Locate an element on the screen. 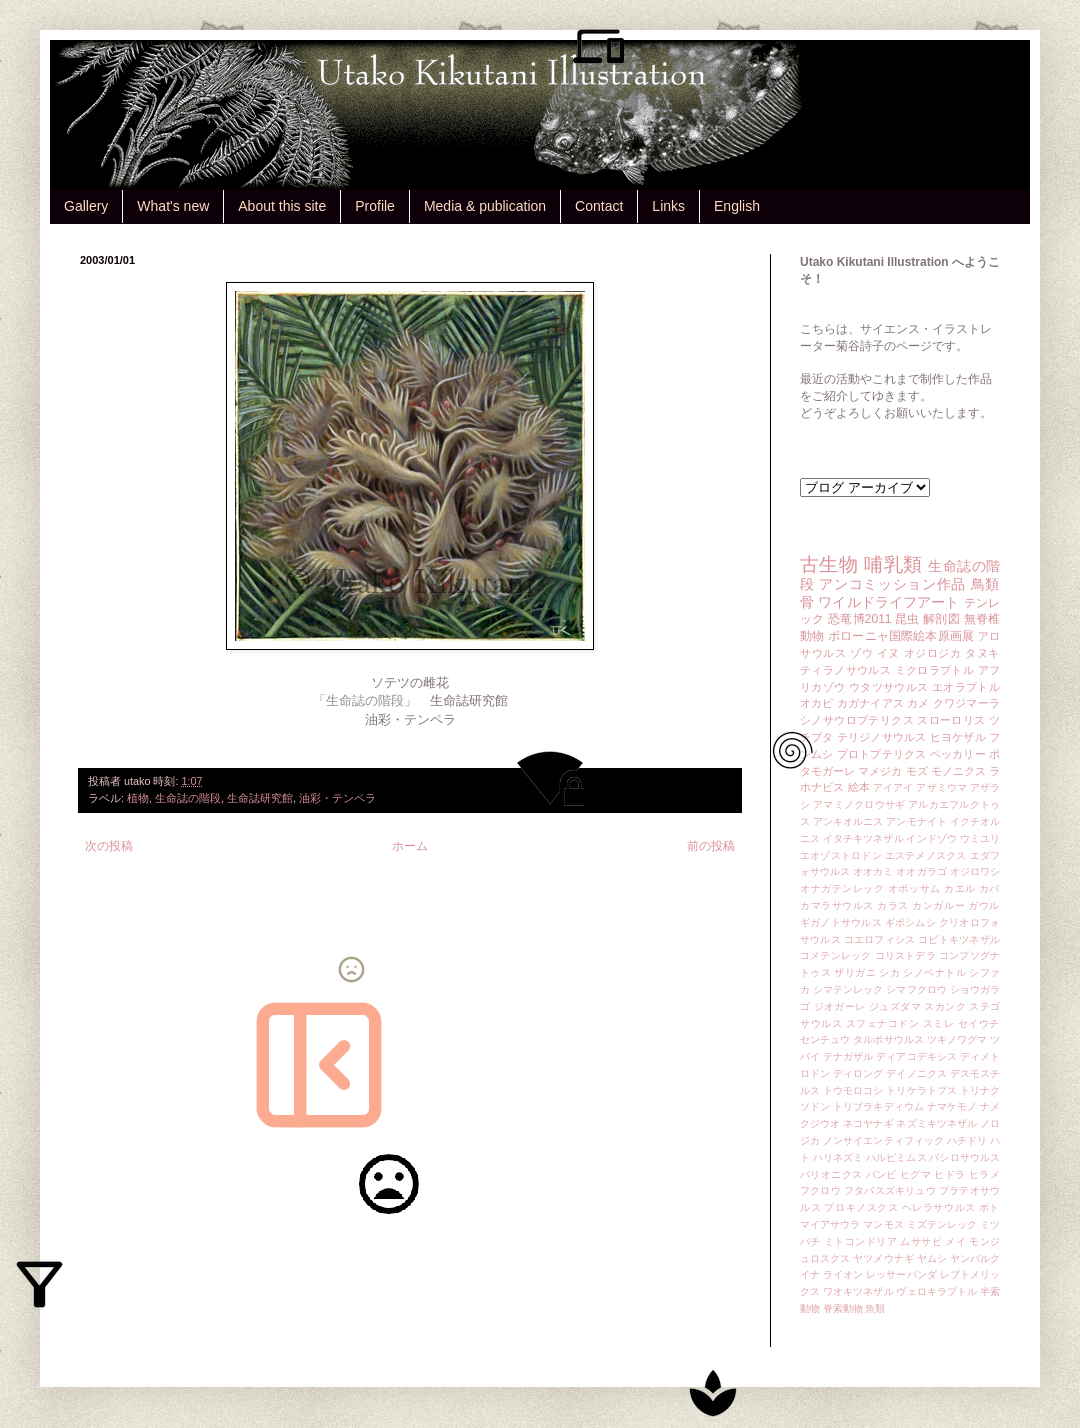 This screenshot has width=1080, height=1428. collapse the left sidebar panel is located at coordinates (319, 1065).